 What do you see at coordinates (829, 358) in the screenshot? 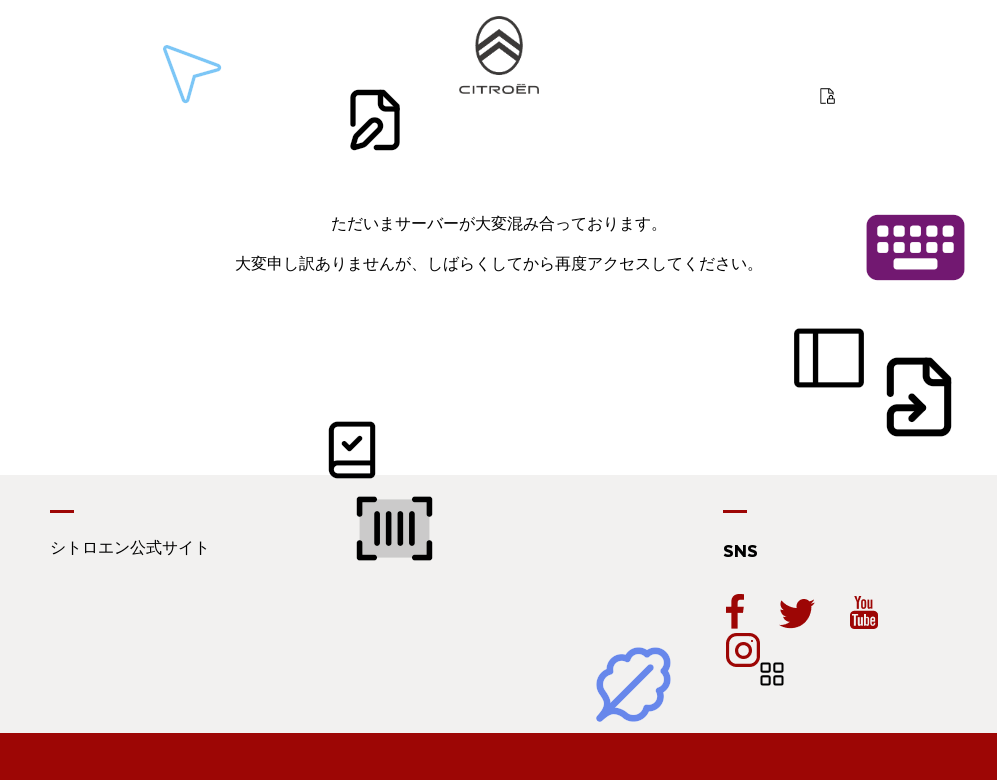
I see `toggle the sidebar panel` at bounding box center [829, 358].